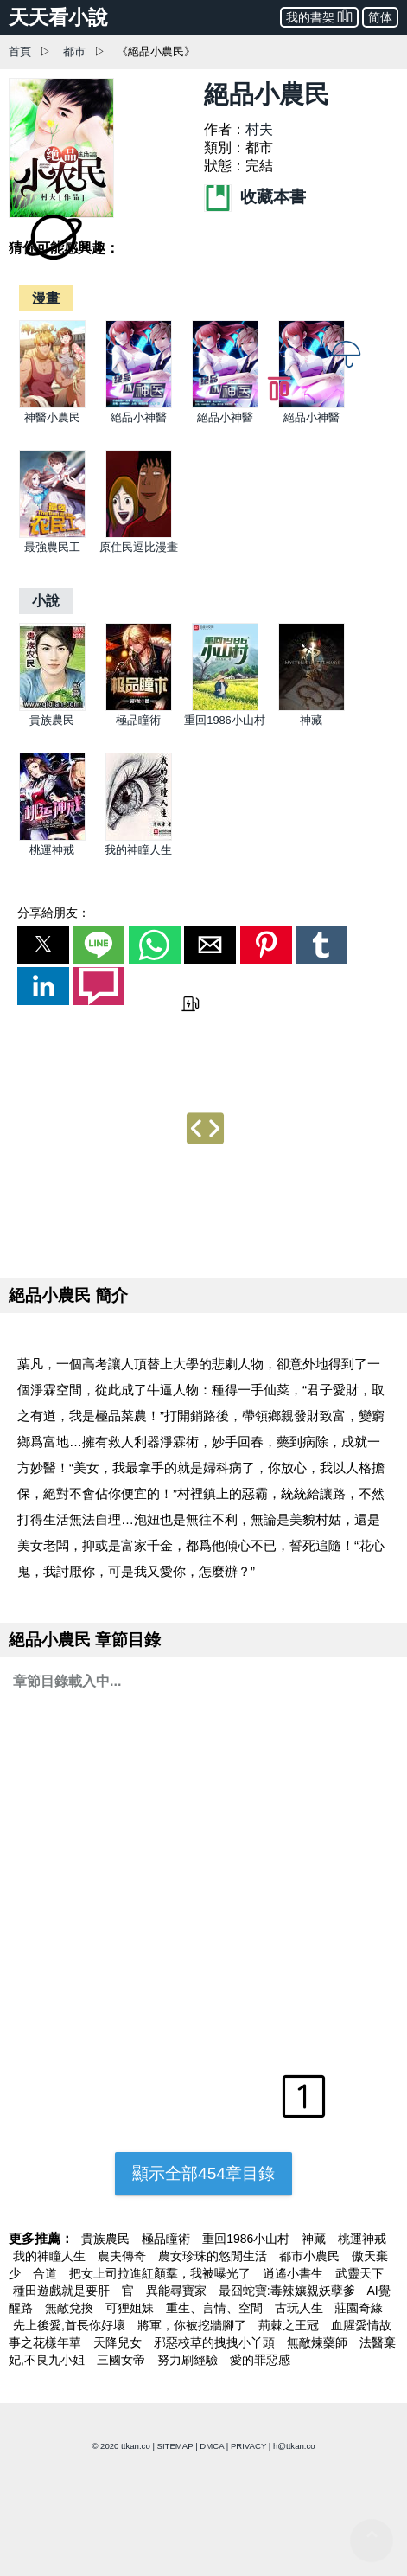  I want to click on view or edit source code, so click(205, 1128).